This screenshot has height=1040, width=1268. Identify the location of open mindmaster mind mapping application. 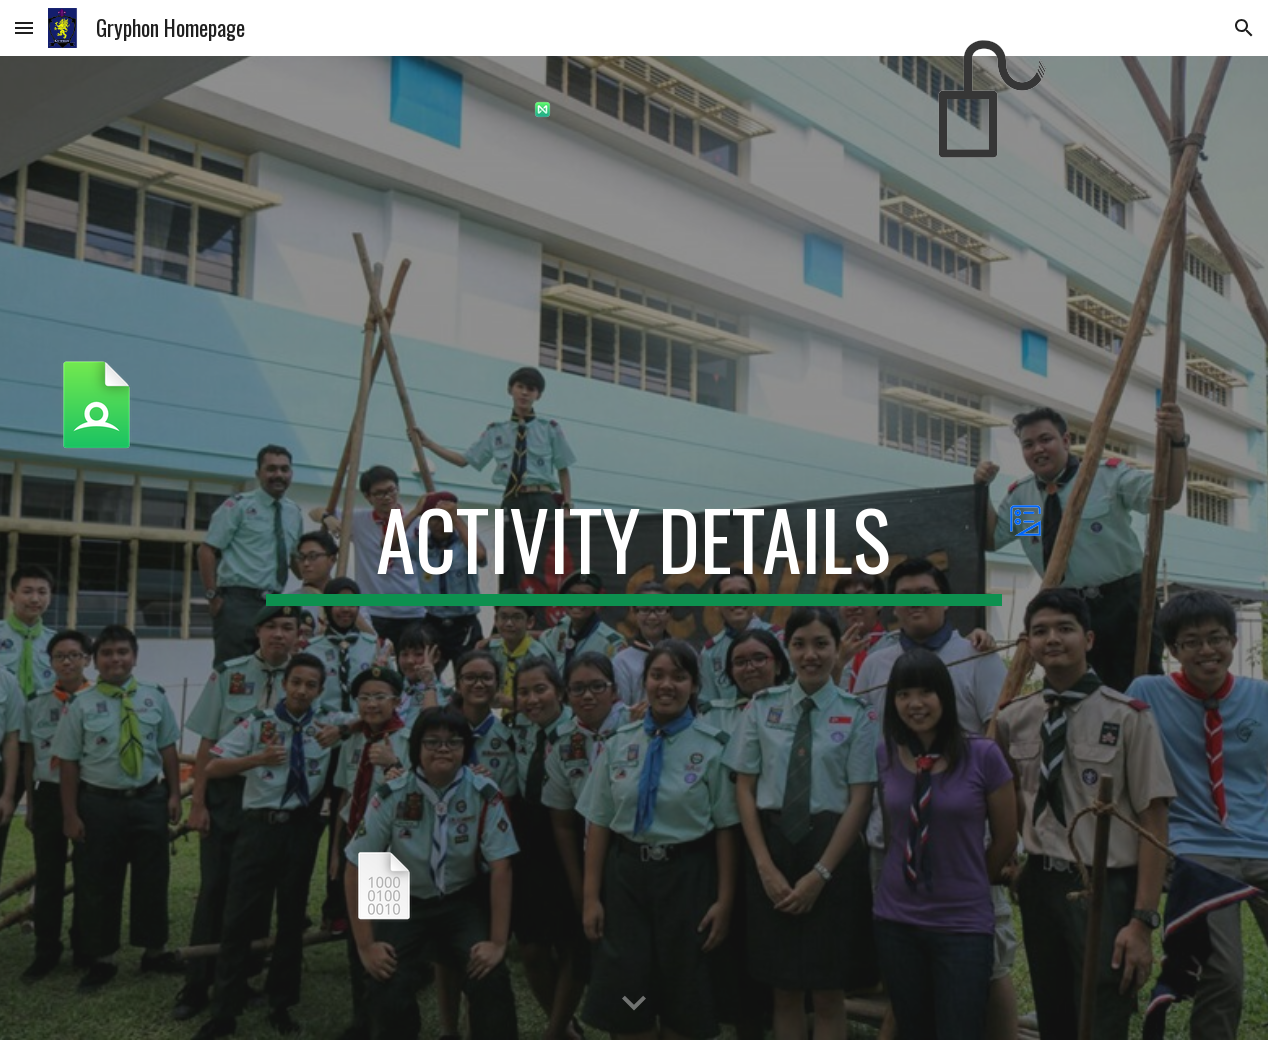
(542, 109).